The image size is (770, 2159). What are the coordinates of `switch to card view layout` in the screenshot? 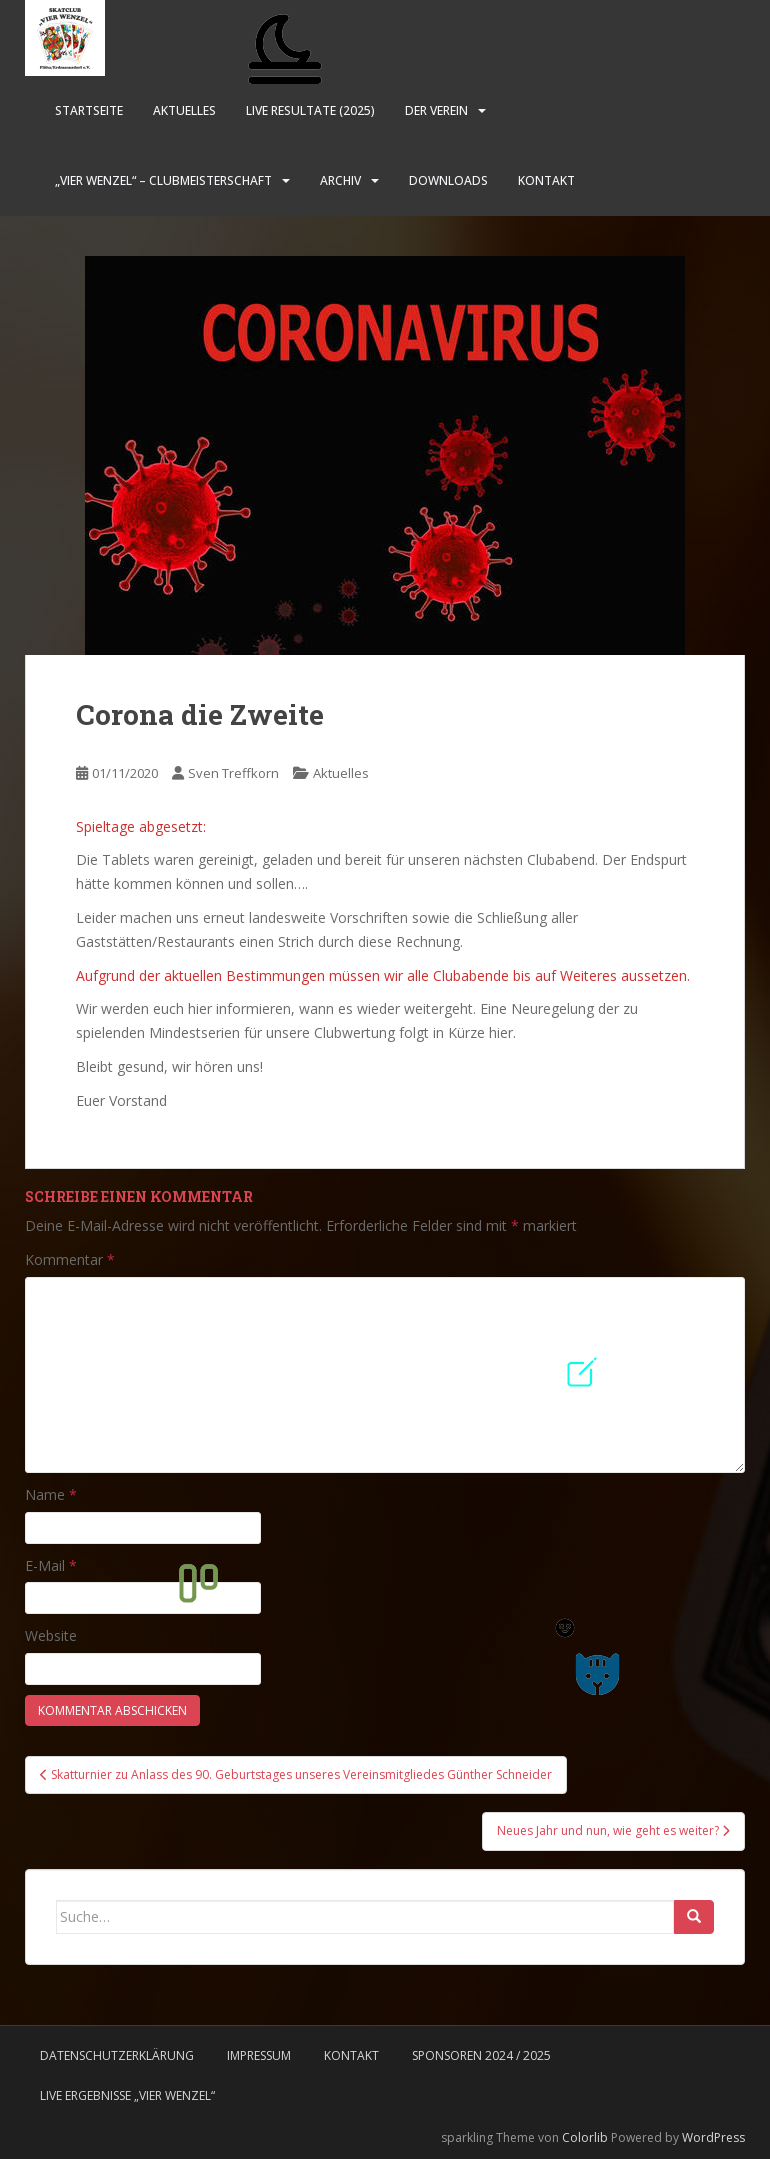 It's located at (198, 1583).